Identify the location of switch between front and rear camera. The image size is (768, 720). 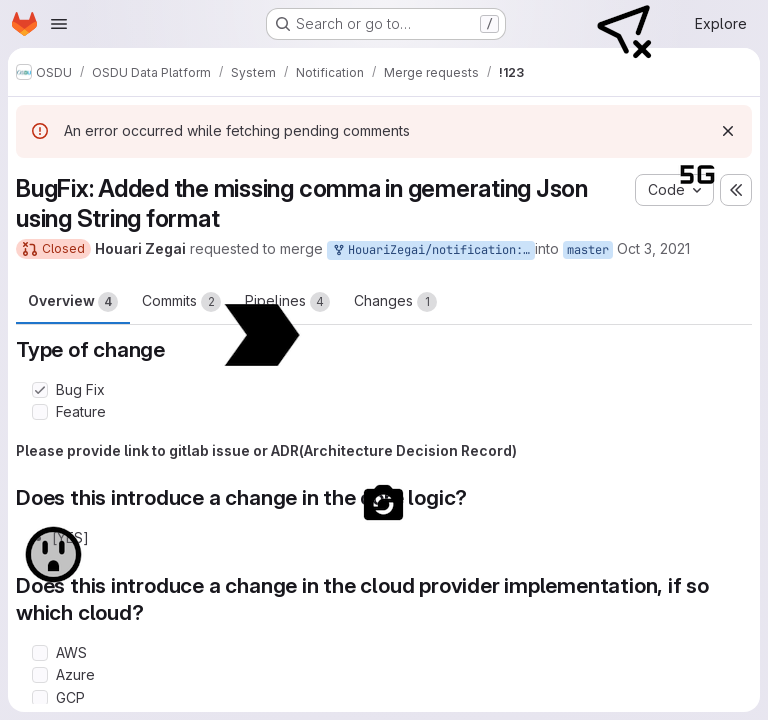
(383, 504).